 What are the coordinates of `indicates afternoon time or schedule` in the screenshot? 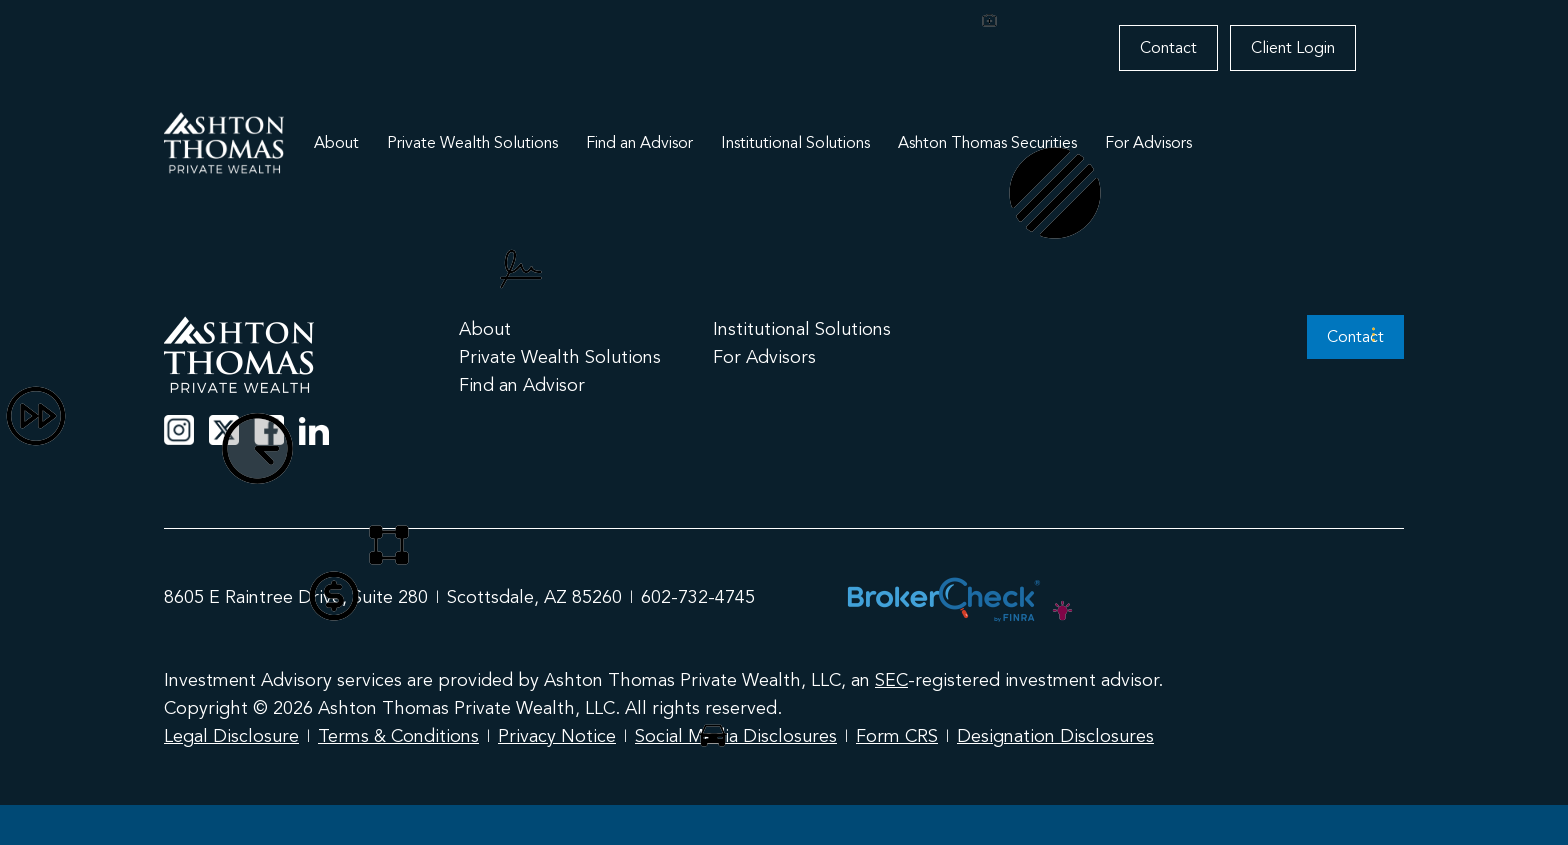 It's located at (257, 448).